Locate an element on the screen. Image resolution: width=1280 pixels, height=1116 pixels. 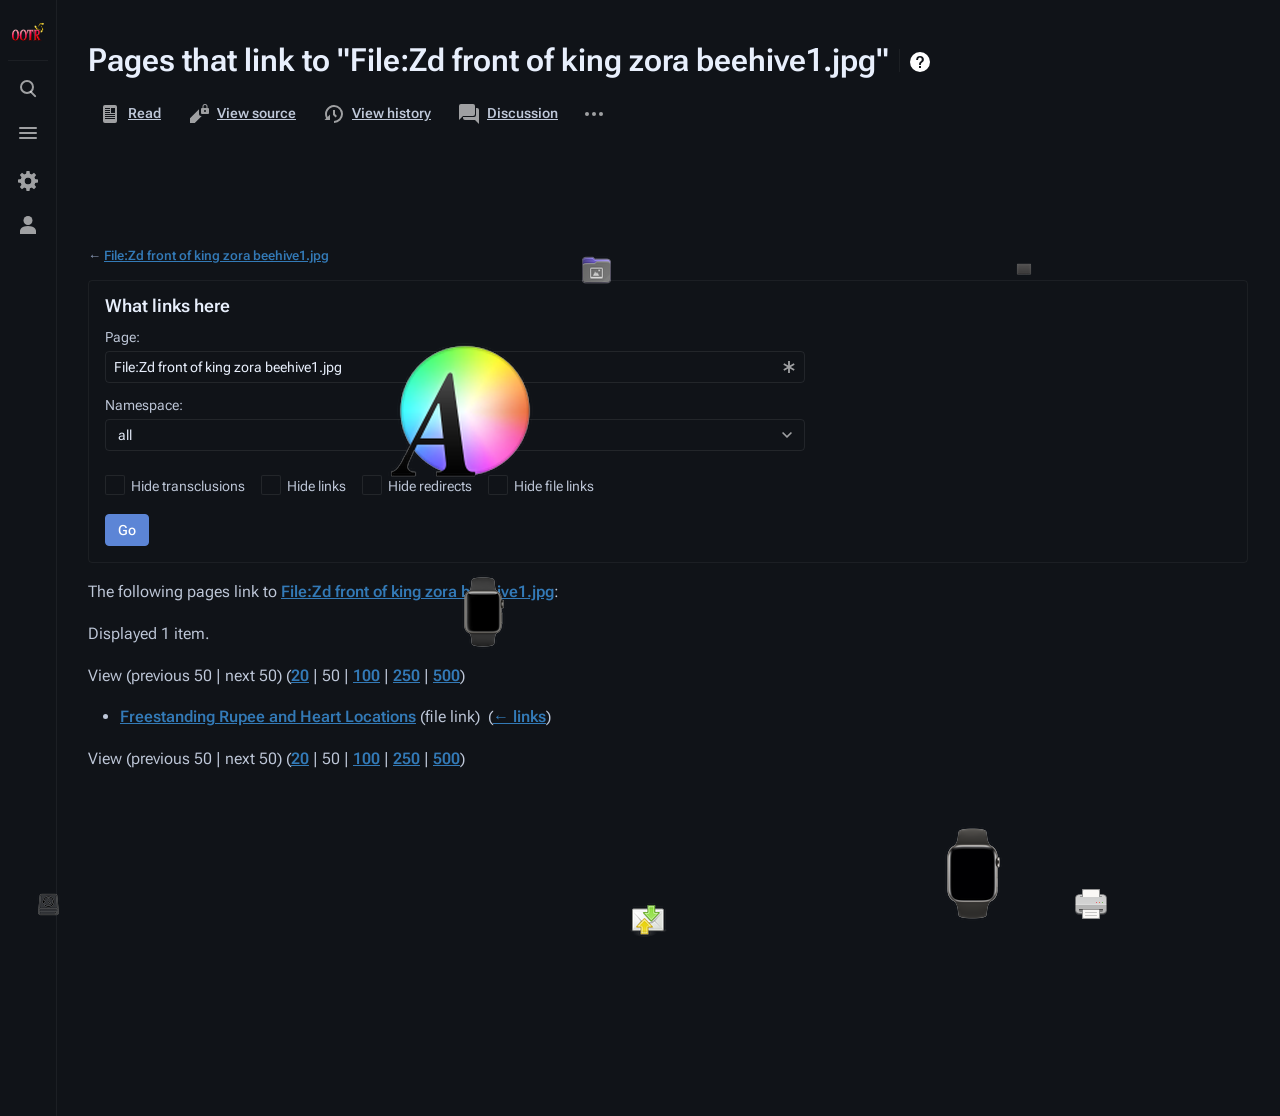
print the current document is located at coordinates (1091, 904).